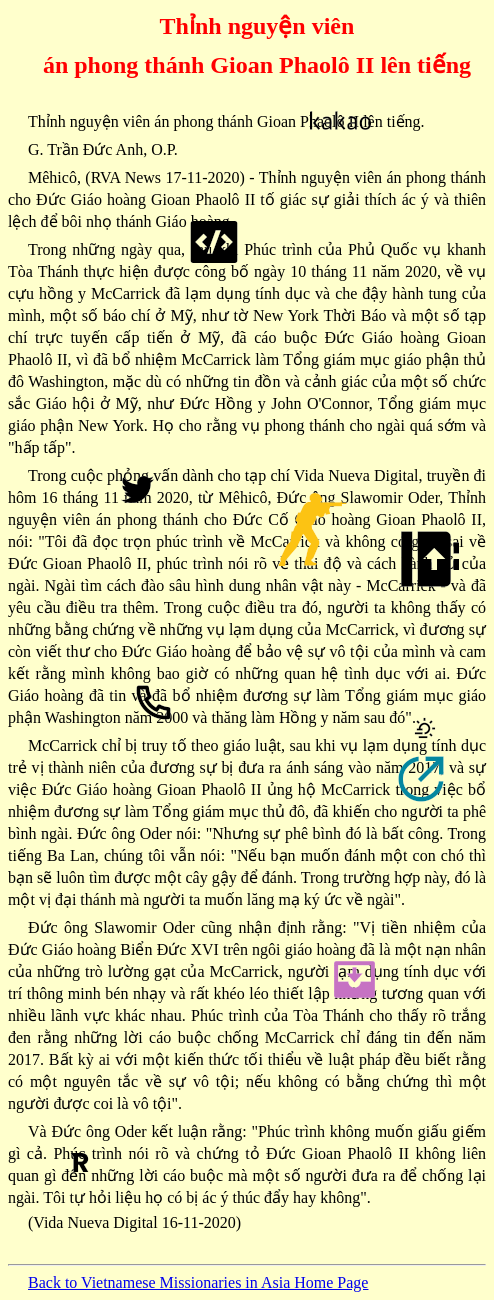 This screenshot has width=494, height=1300. What do you see at coordinates (340, 120) in the screenshot?
I see `open Kakao messaging app` at bounding box center [340, 120].